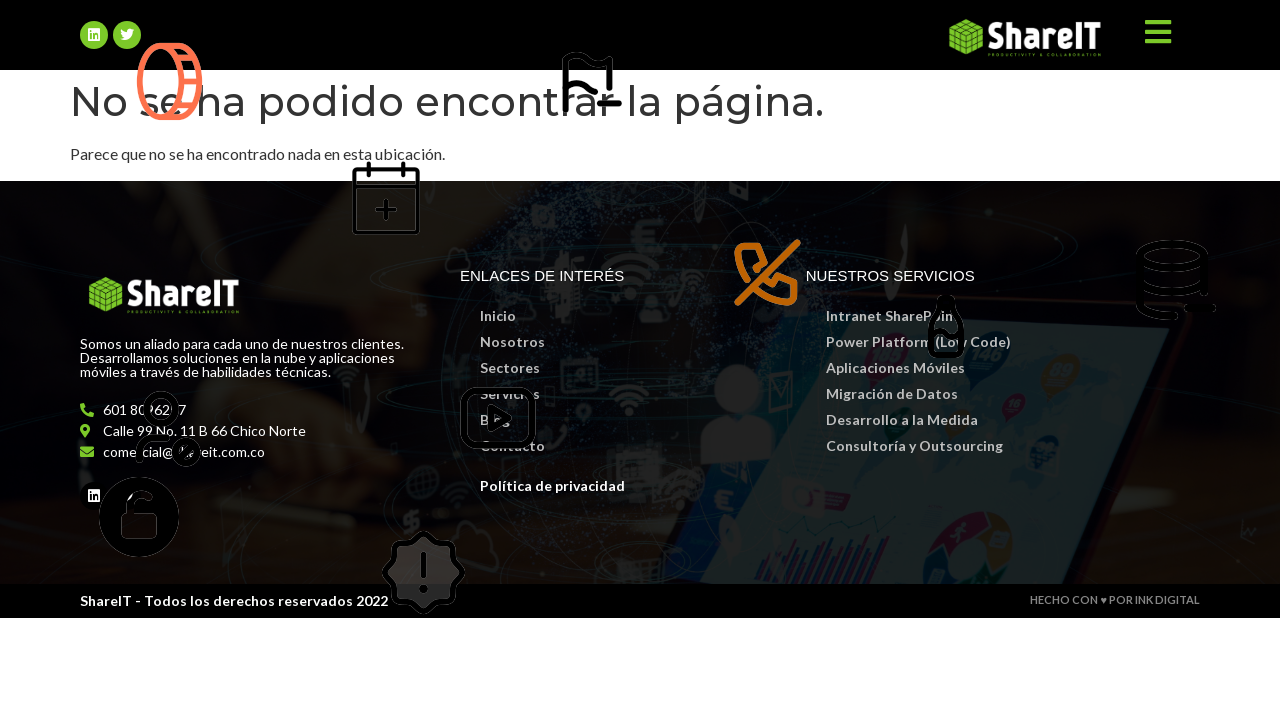 The image size is (1280, 720). Describe the element at coordinates (139, 517) in the screenshot. I see `view public feed content` at that location.